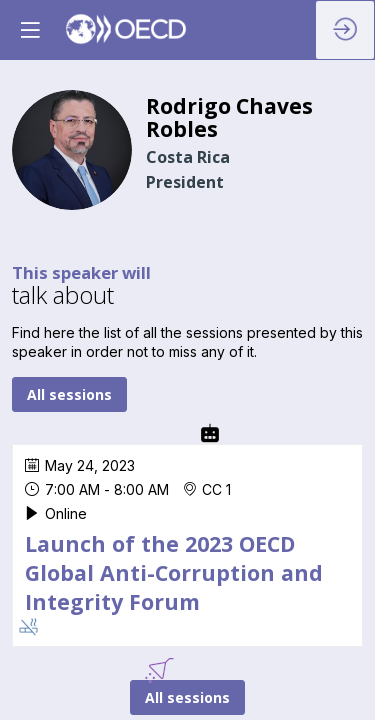 This screenshot has width=375, height=720. Describe the element at coordinates (159, 669) in the screenshot. I see `indicates shower or bathroom facilities` at that location.